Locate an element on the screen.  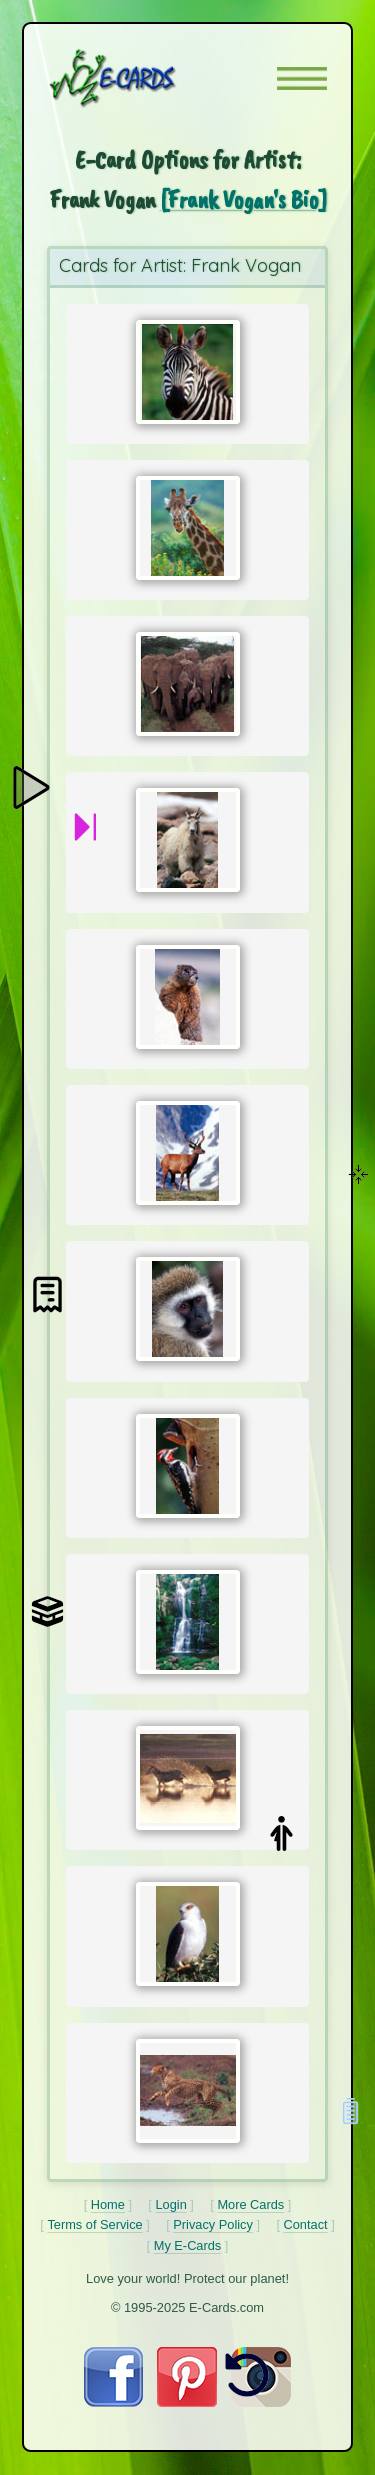
access islamic prayer times or qibla direction is located at coordinates (47, 1611).